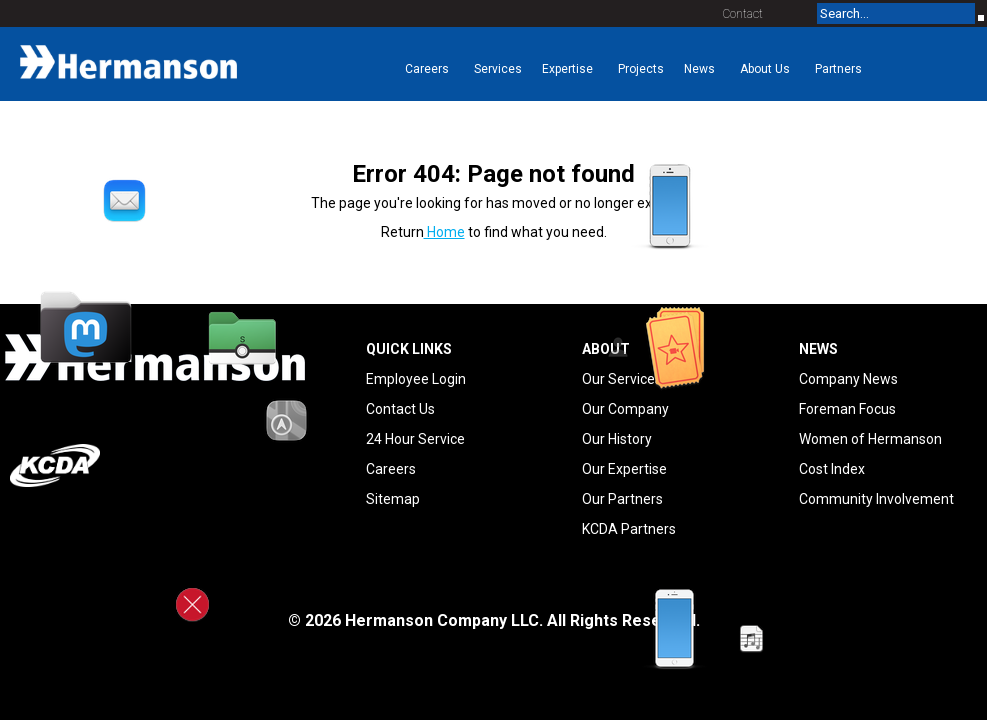  Describe the element at coordinates (678, 348) in the screenshot. I see `access iMovie theater or shared projects` at that location.